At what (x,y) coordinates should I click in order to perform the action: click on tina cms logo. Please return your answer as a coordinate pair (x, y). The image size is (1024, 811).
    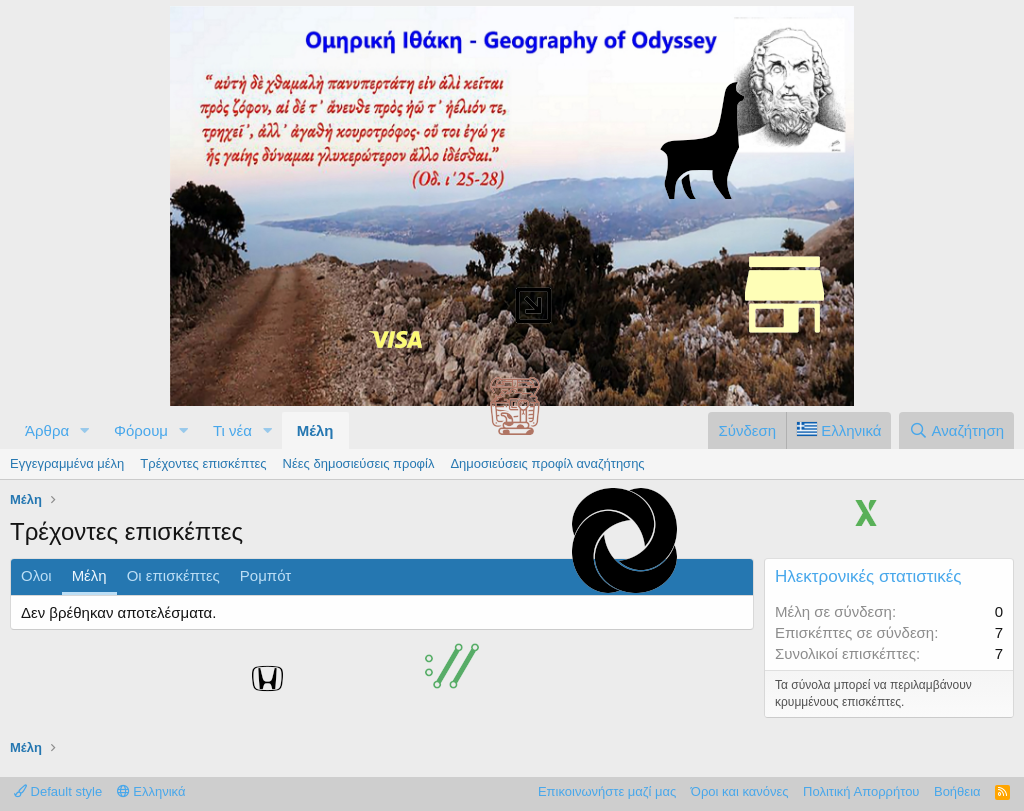
    Looking at the image, I should click on (702, 140).